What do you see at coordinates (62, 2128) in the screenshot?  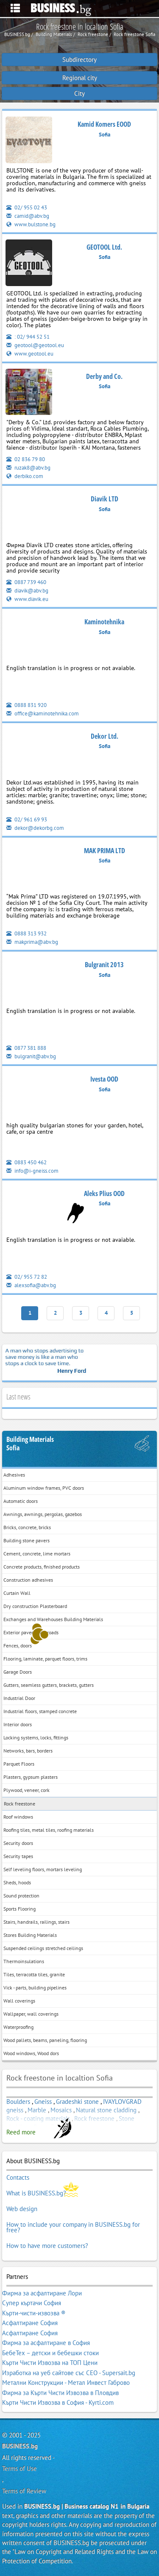 I see `select warrior or berserker class` at bounding box center [62, 2128].